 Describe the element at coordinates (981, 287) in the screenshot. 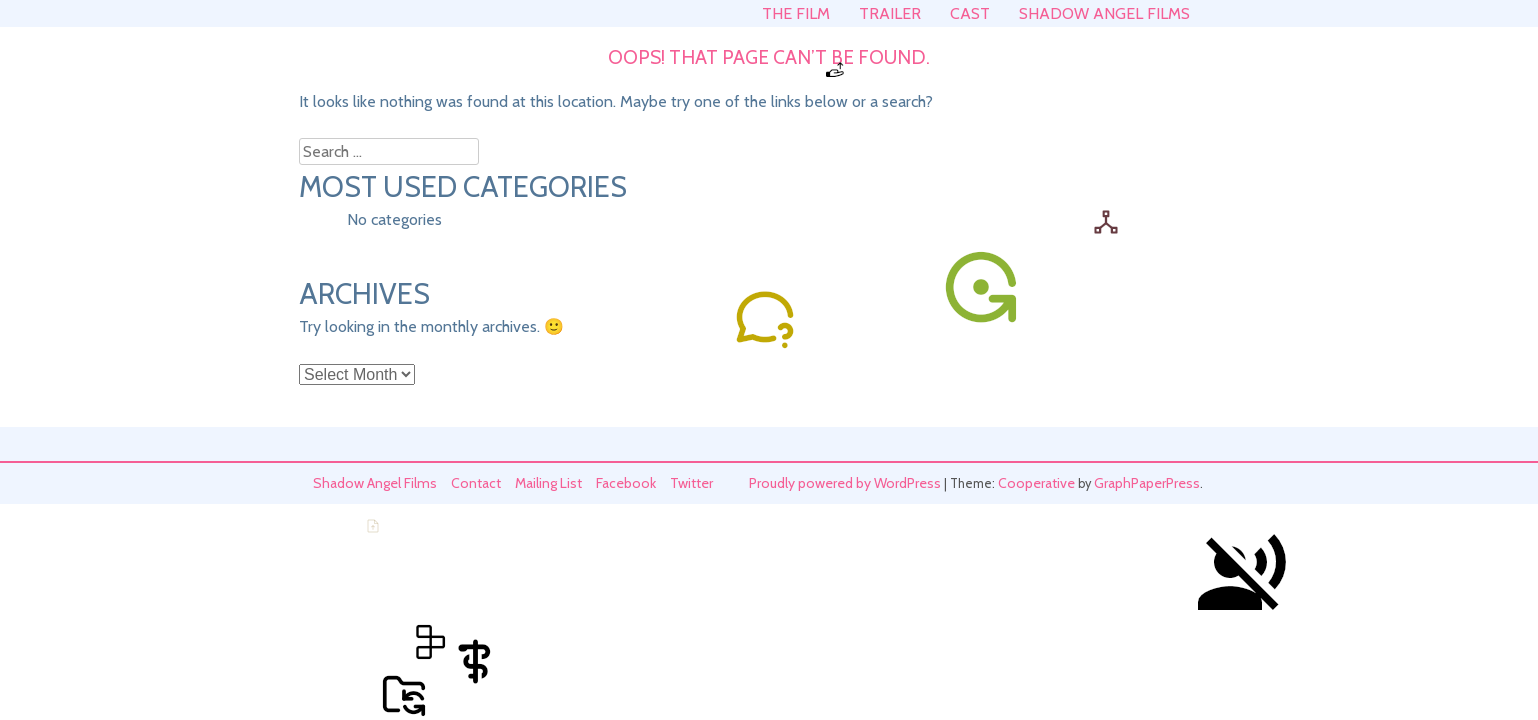

I see `rotate or refresh content` at that location.